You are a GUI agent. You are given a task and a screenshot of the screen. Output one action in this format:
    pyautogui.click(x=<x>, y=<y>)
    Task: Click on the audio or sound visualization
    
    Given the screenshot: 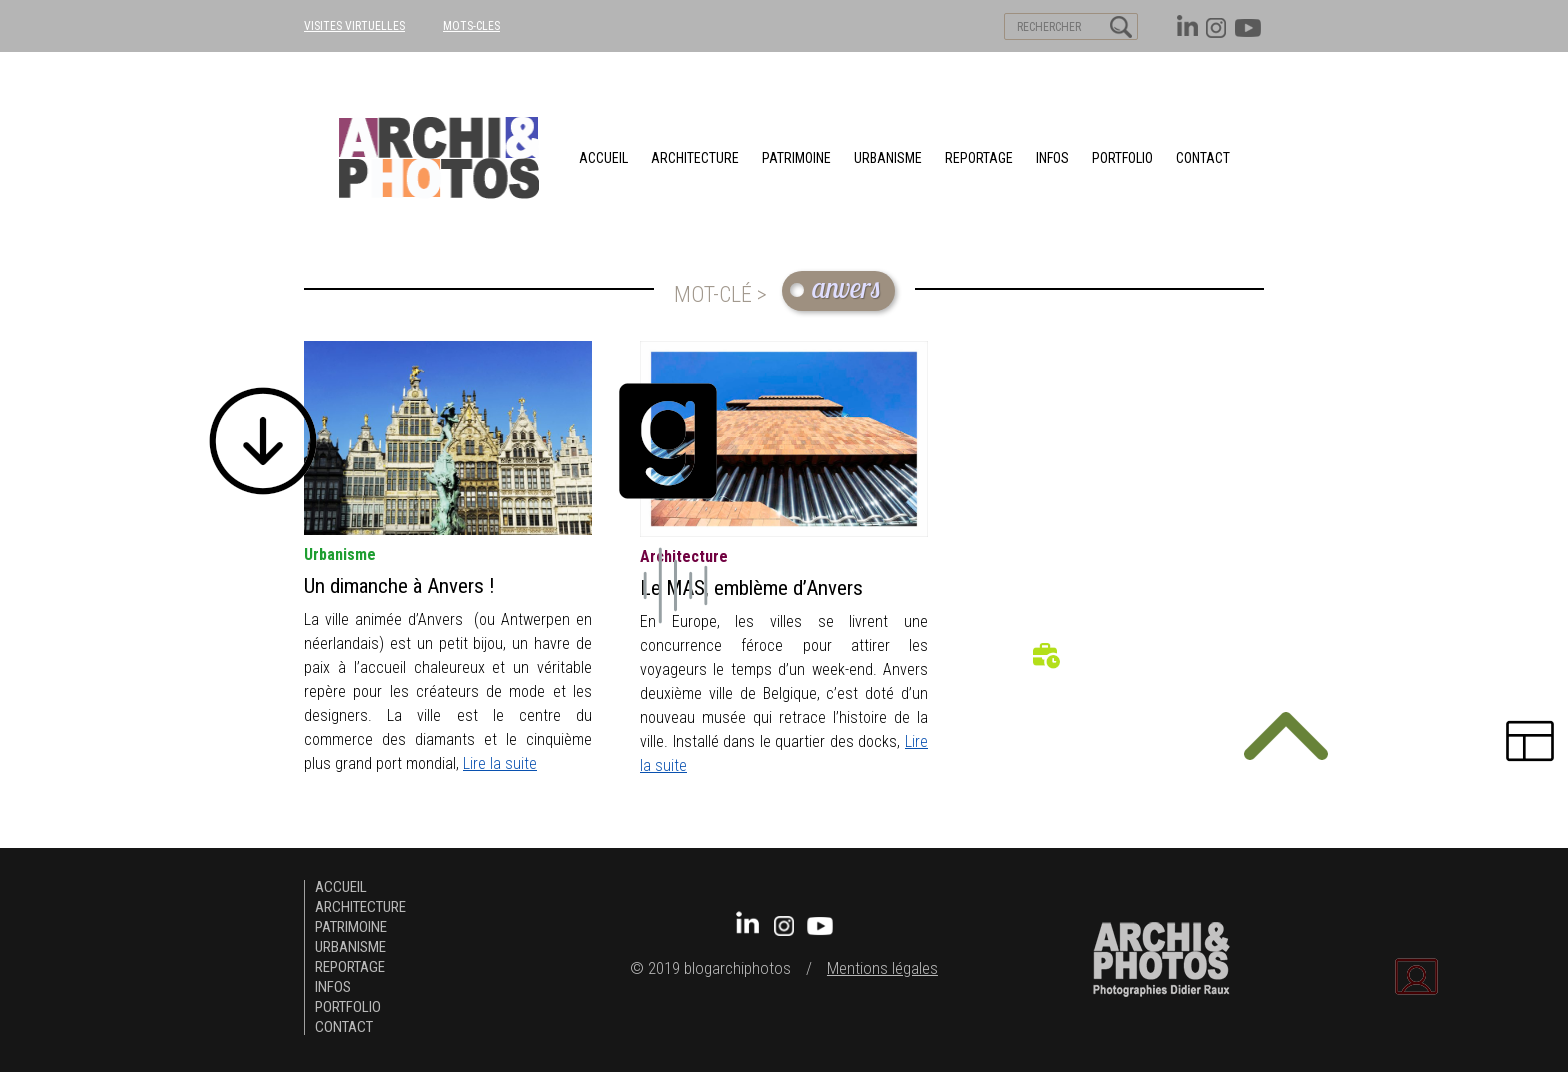 What is the action you would take?
    pyautogui.click(x=675, y=585)
    